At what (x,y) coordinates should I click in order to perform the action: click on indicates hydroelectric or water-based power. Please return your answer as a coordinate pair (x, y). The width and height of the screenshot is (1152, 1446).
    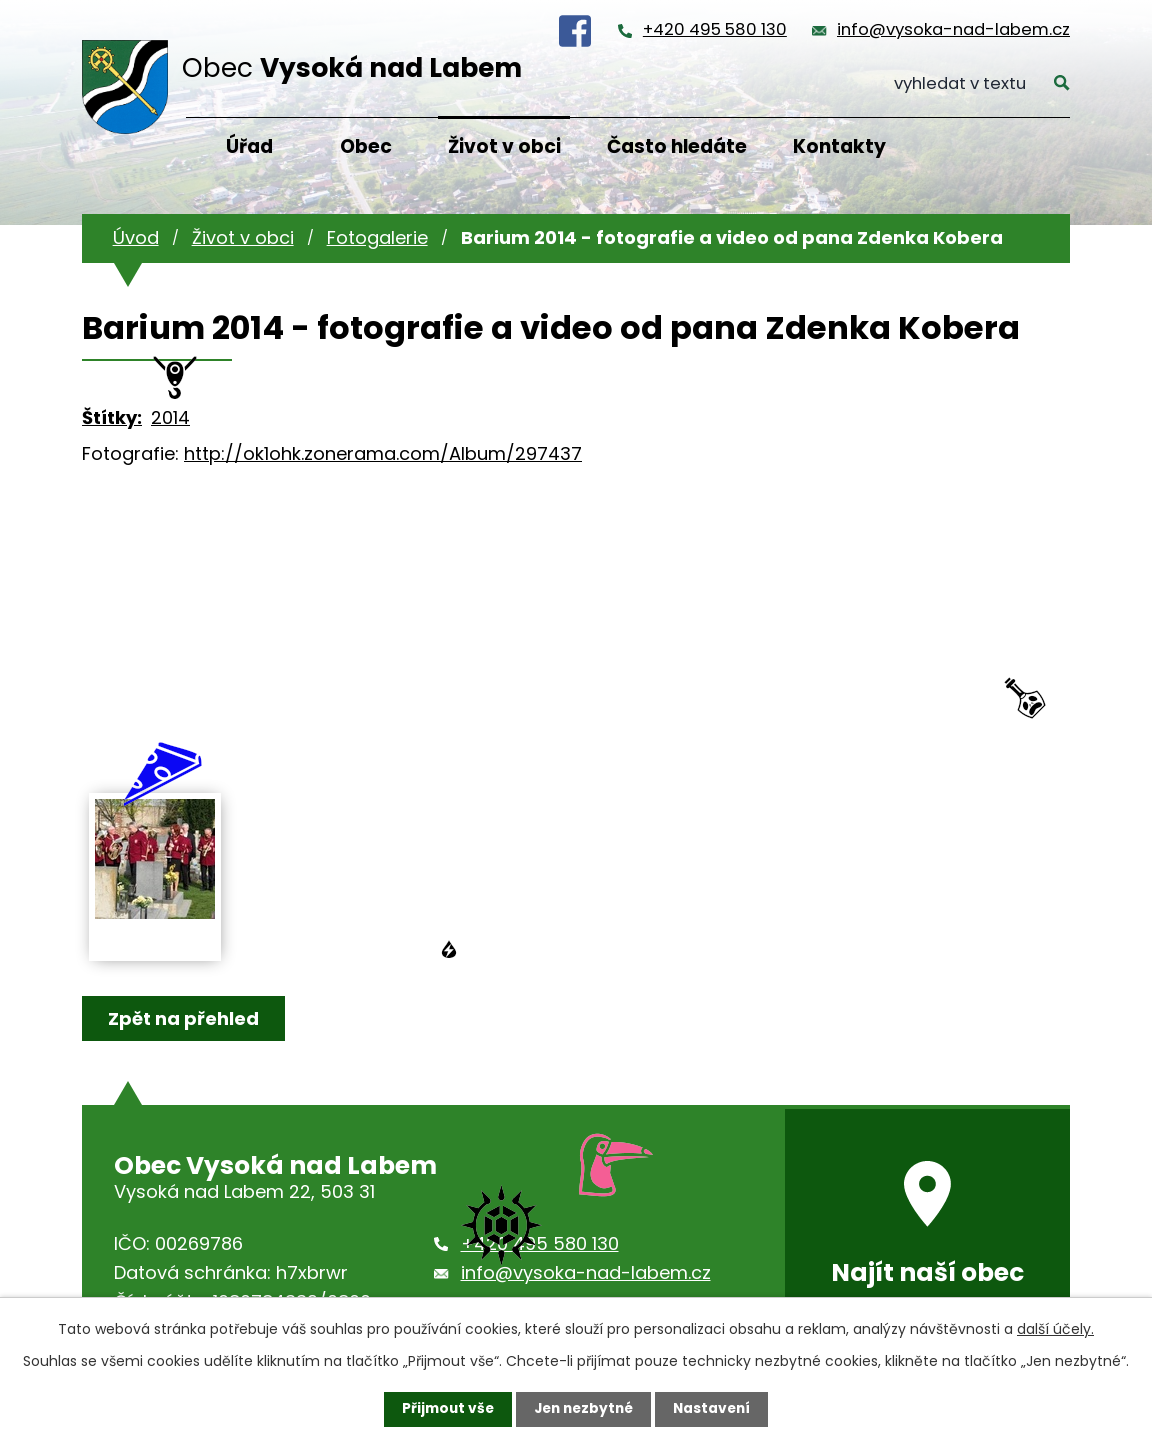
    Looking at the image, I should click on (449, 949).